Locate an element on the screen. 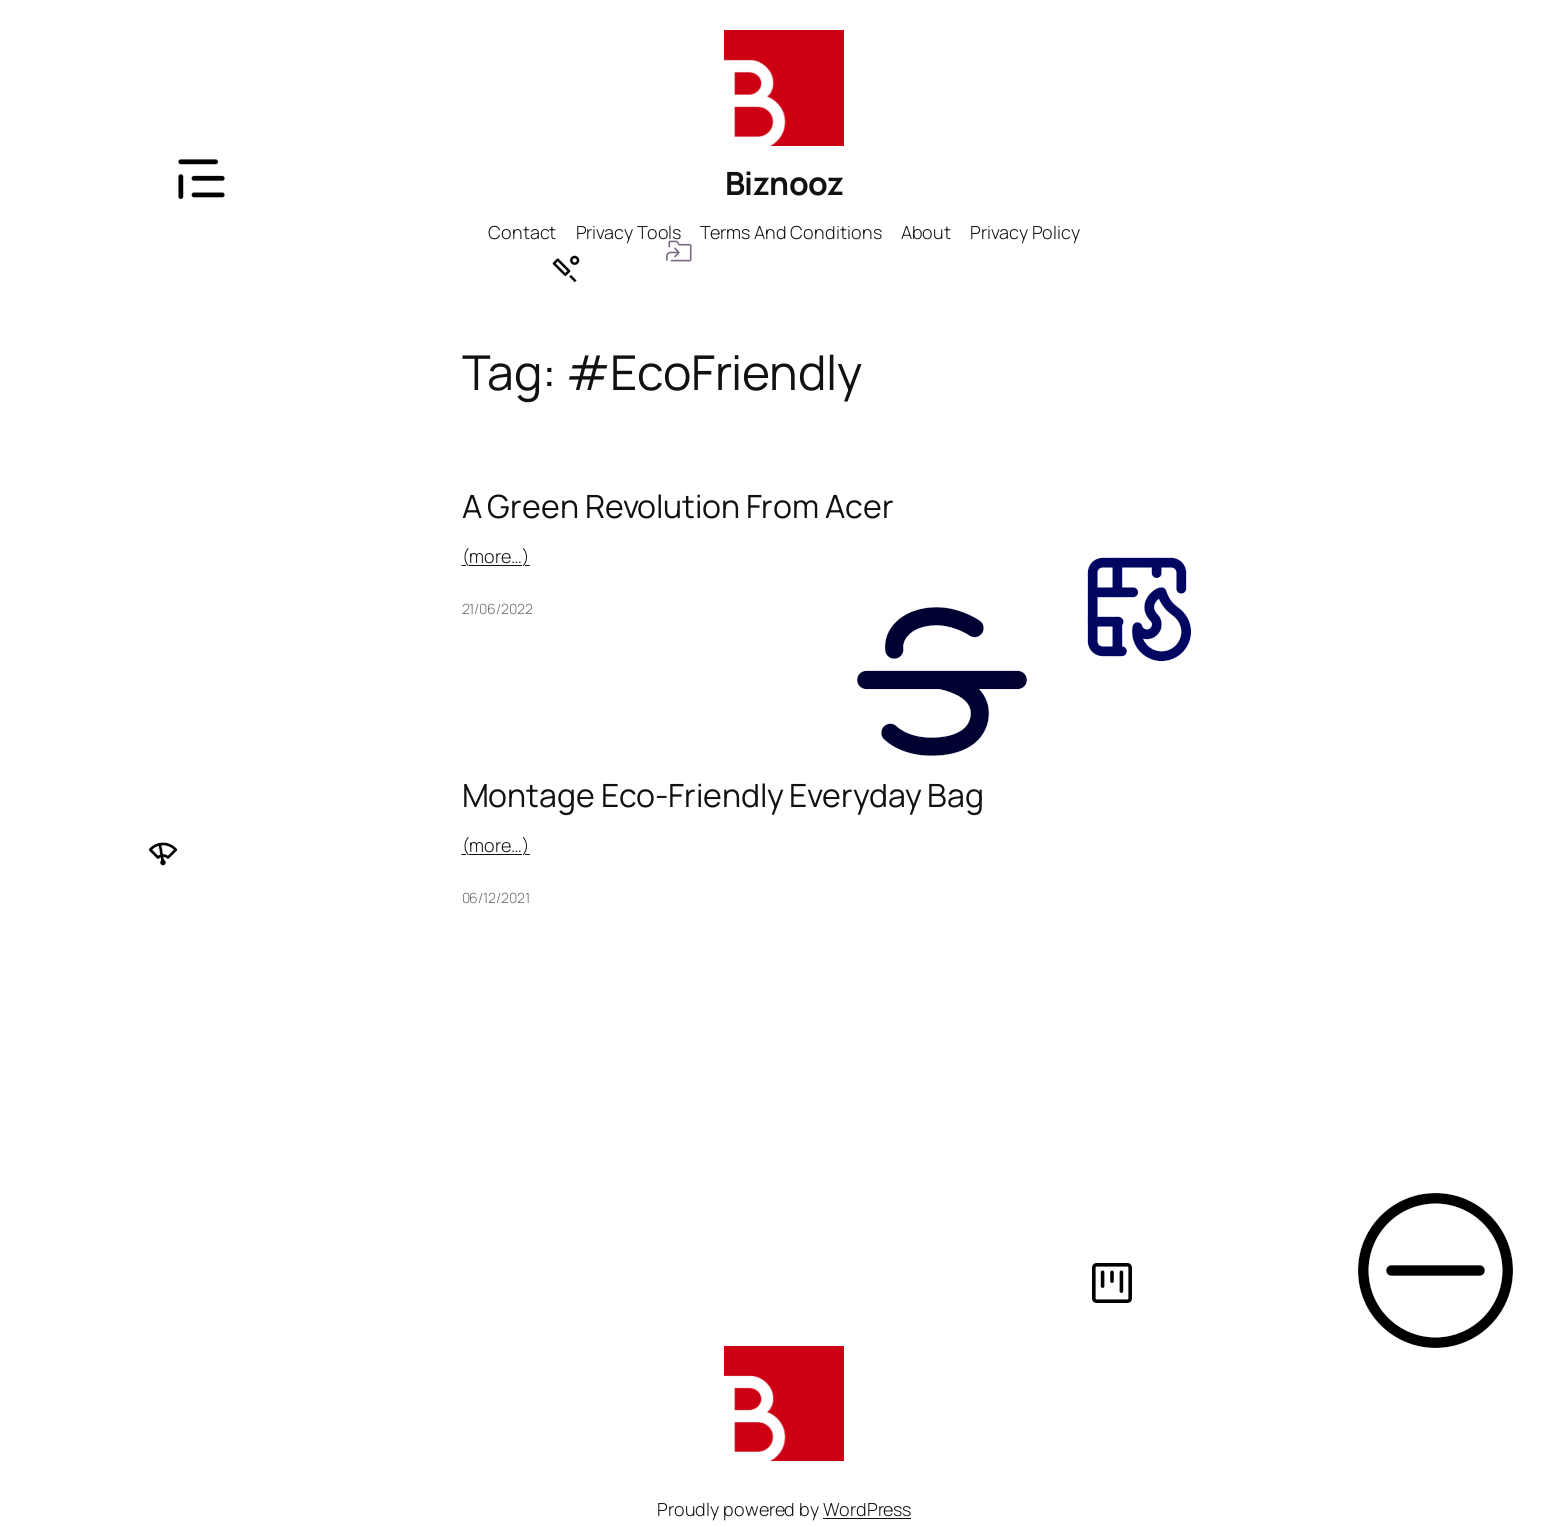 This screenshot has height=1527, width=1568. indicates access is restricted or blocked is located at coordinates (1435, 1270).